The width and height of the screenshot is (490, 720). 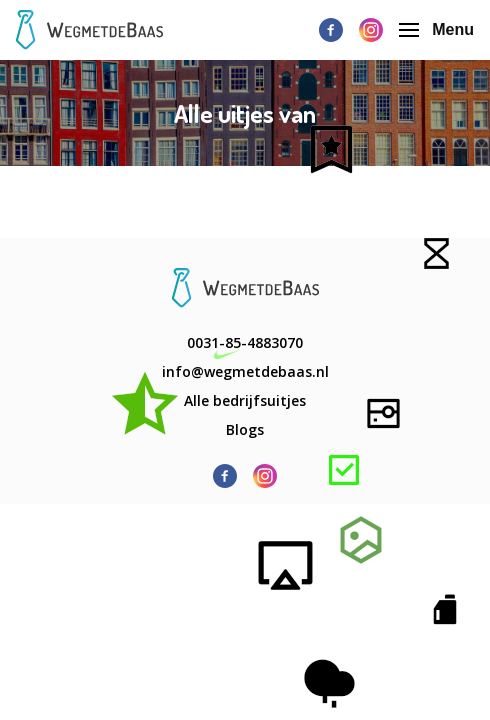 I want to click on Nike brand logo, so click(x=227, y=354).